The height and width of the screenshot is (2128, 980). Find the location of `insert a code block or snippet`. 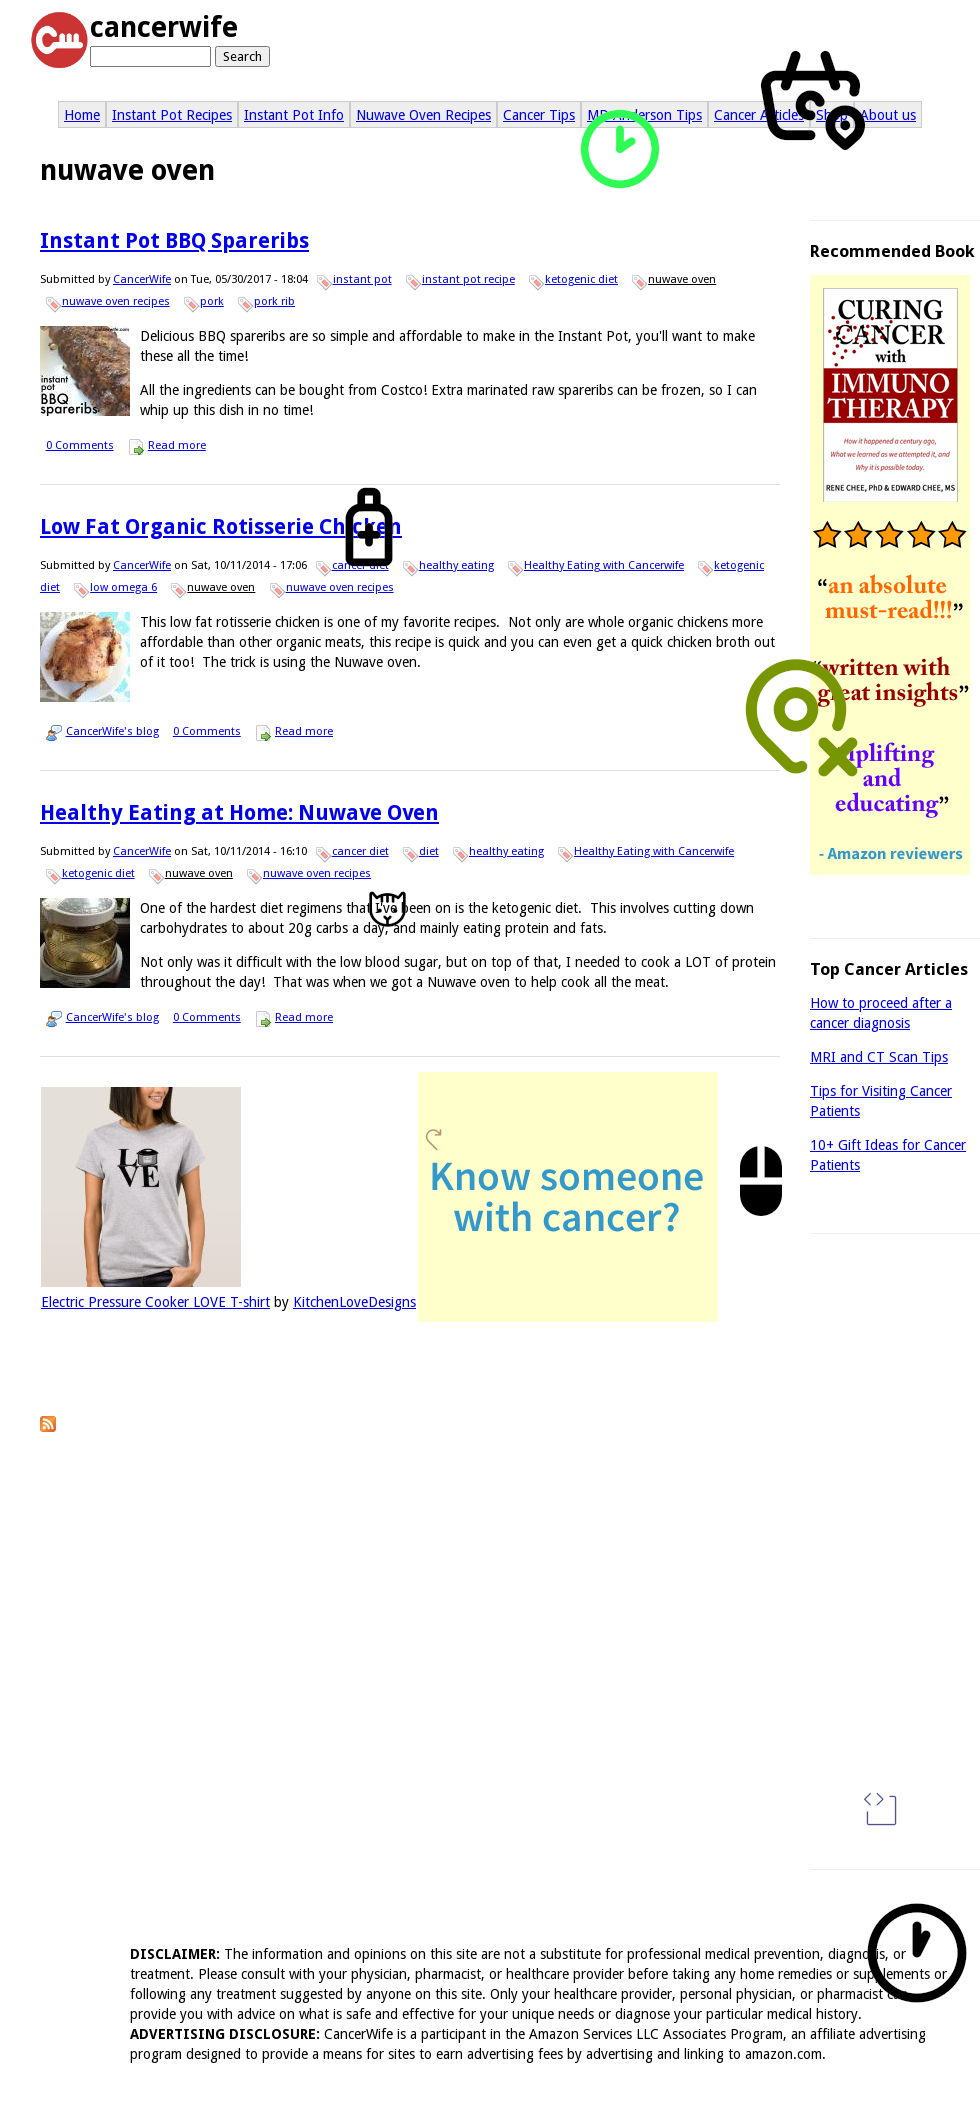

insert a code block or snippet is located at coordinates (881, 1810).